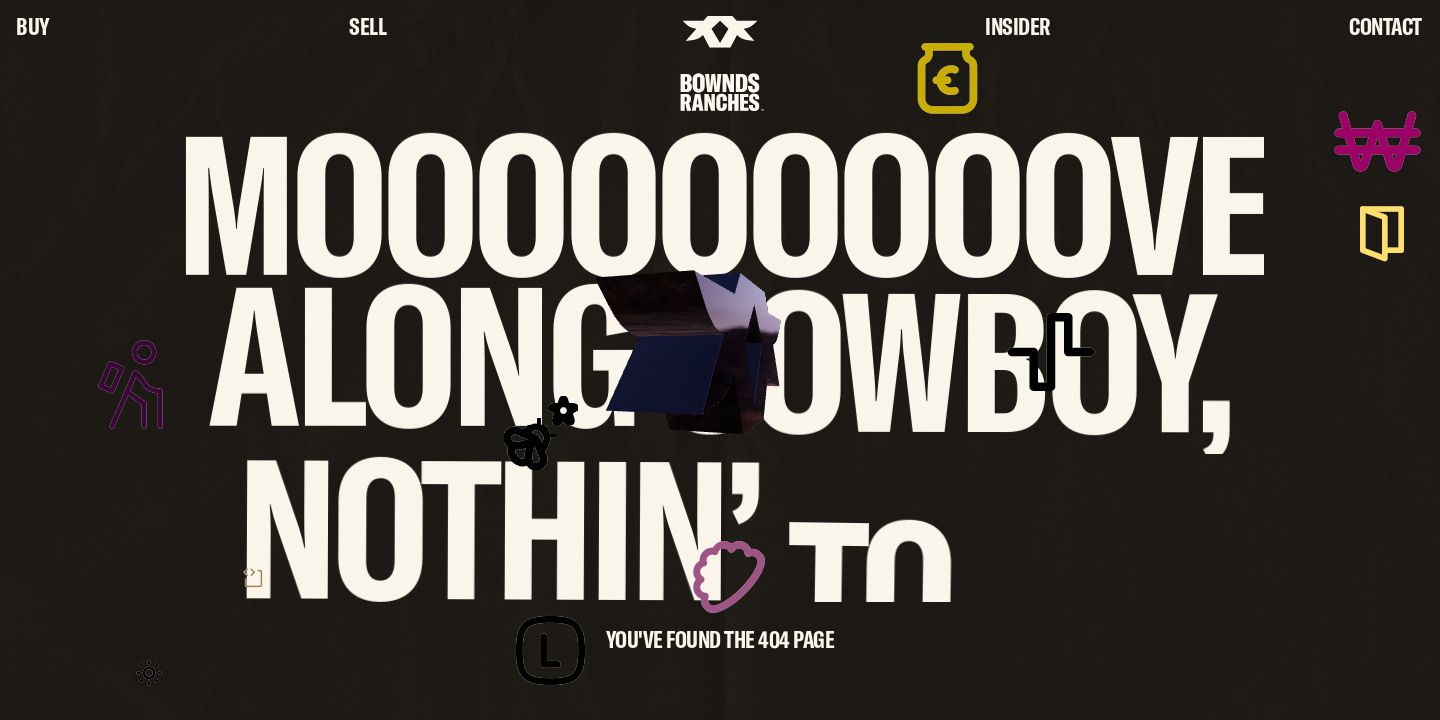  I want to click on indicates Korean won currency, so click(1377, 141).